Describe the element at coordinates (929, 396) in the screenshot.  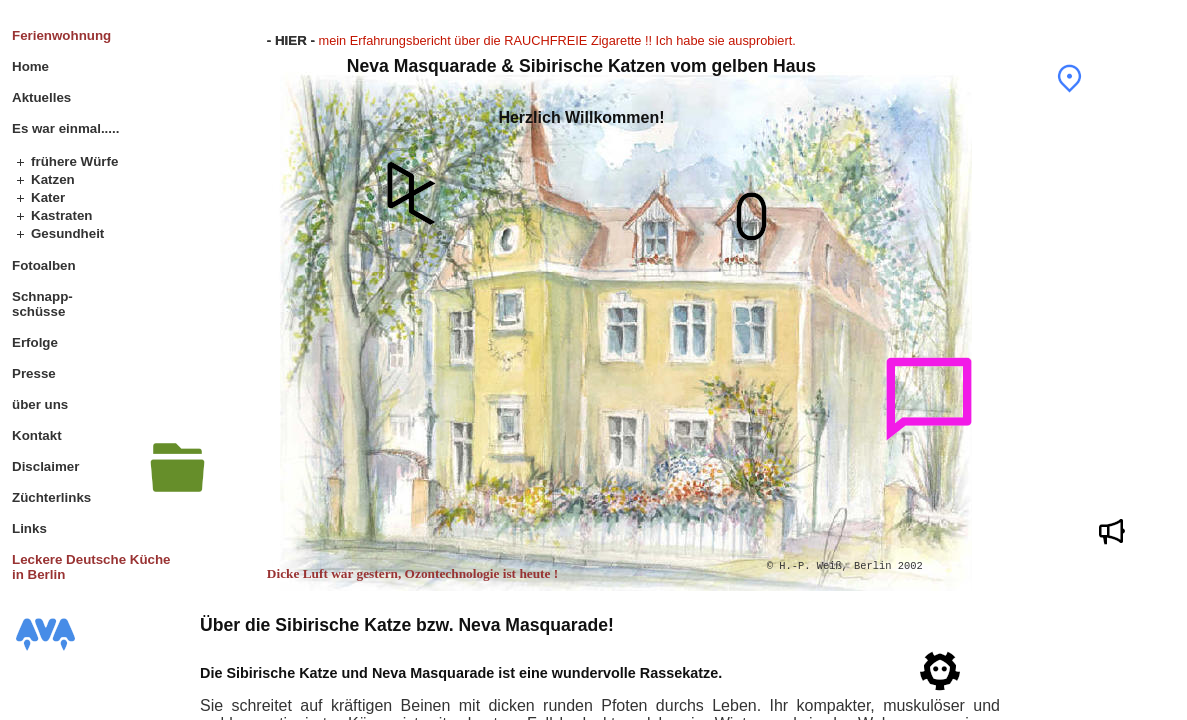
I see `open chat or messaging` at that location.